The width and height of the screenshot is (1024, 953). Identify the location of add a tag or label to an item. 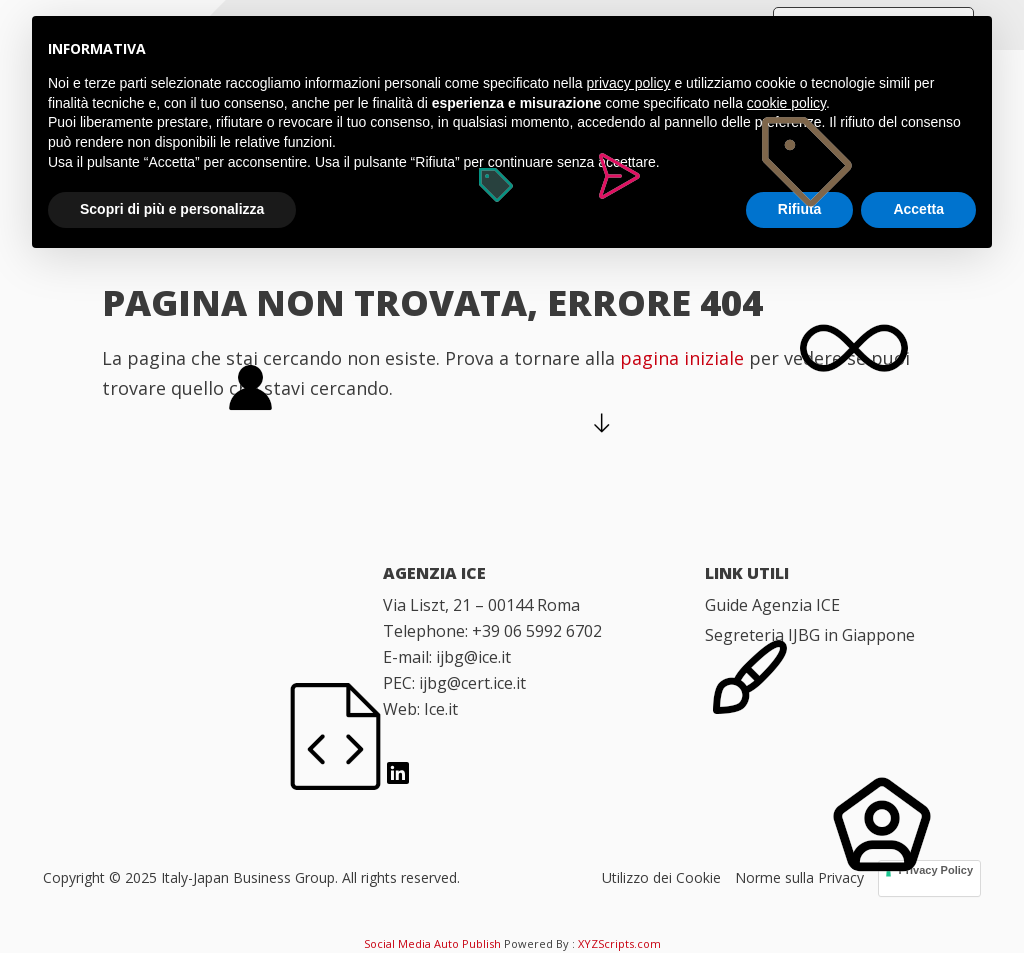
(494, 183).